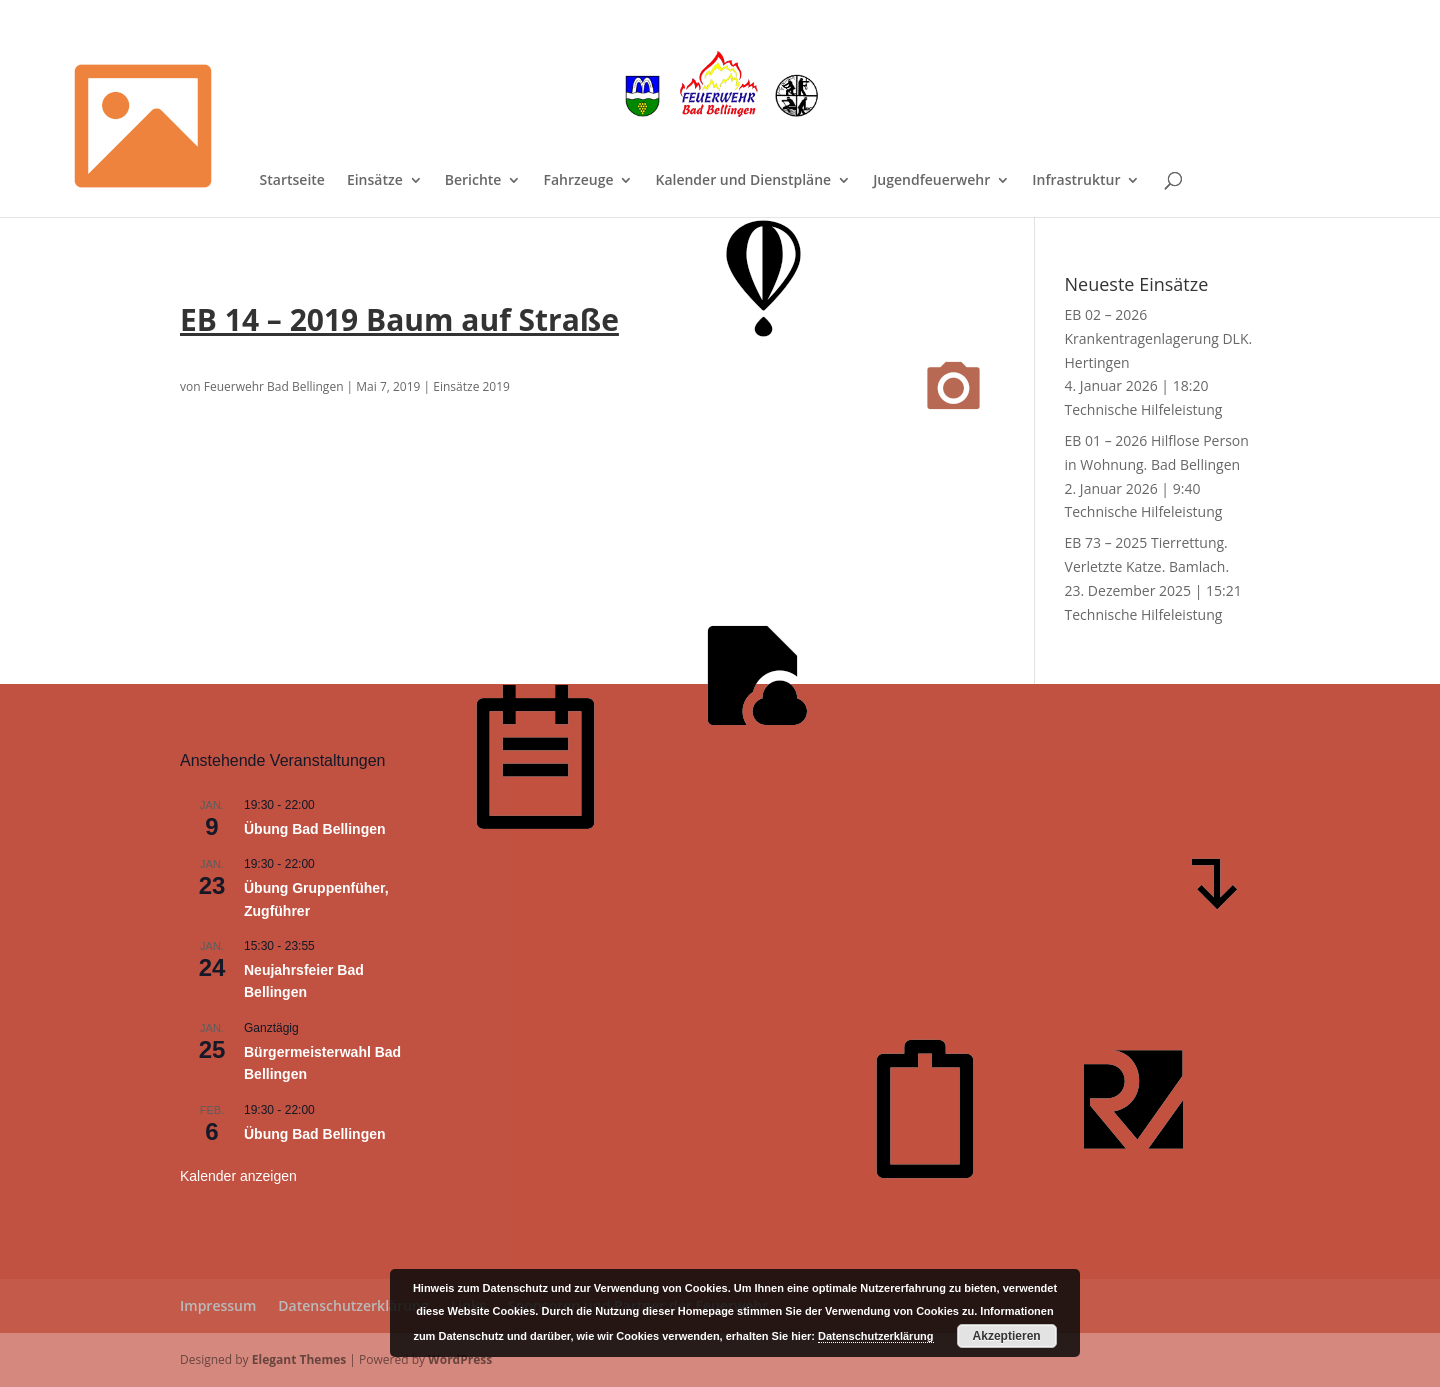 The image size is (1440, 1387). I want to click on fly.io logo - cloud hosting and deployment platform, so click(763, 278).